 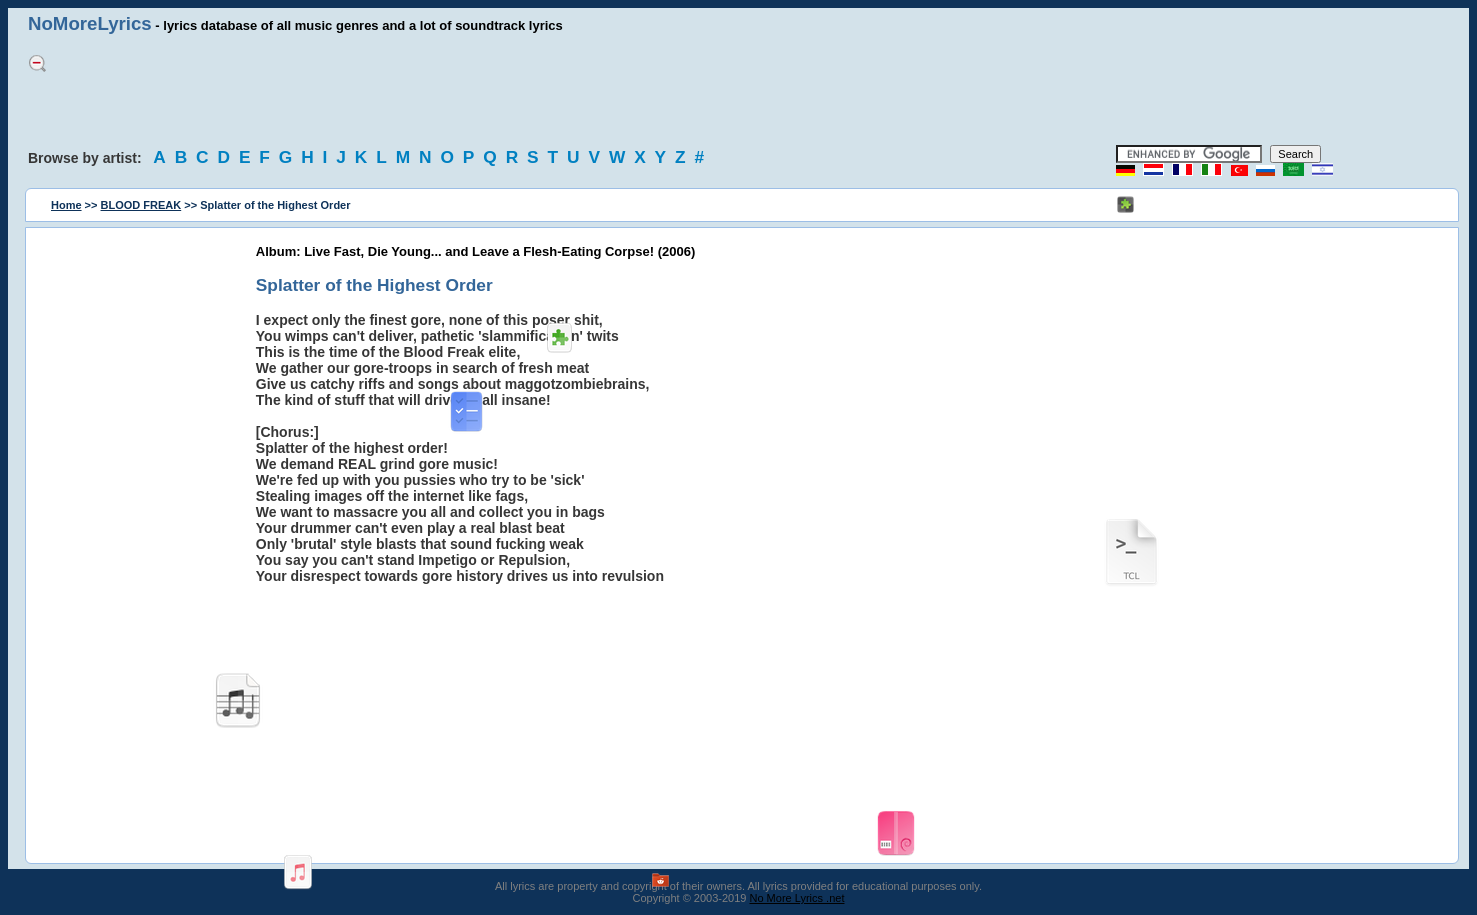 I want to click on folder containing saved reddit content, so click(x=660, y=880).